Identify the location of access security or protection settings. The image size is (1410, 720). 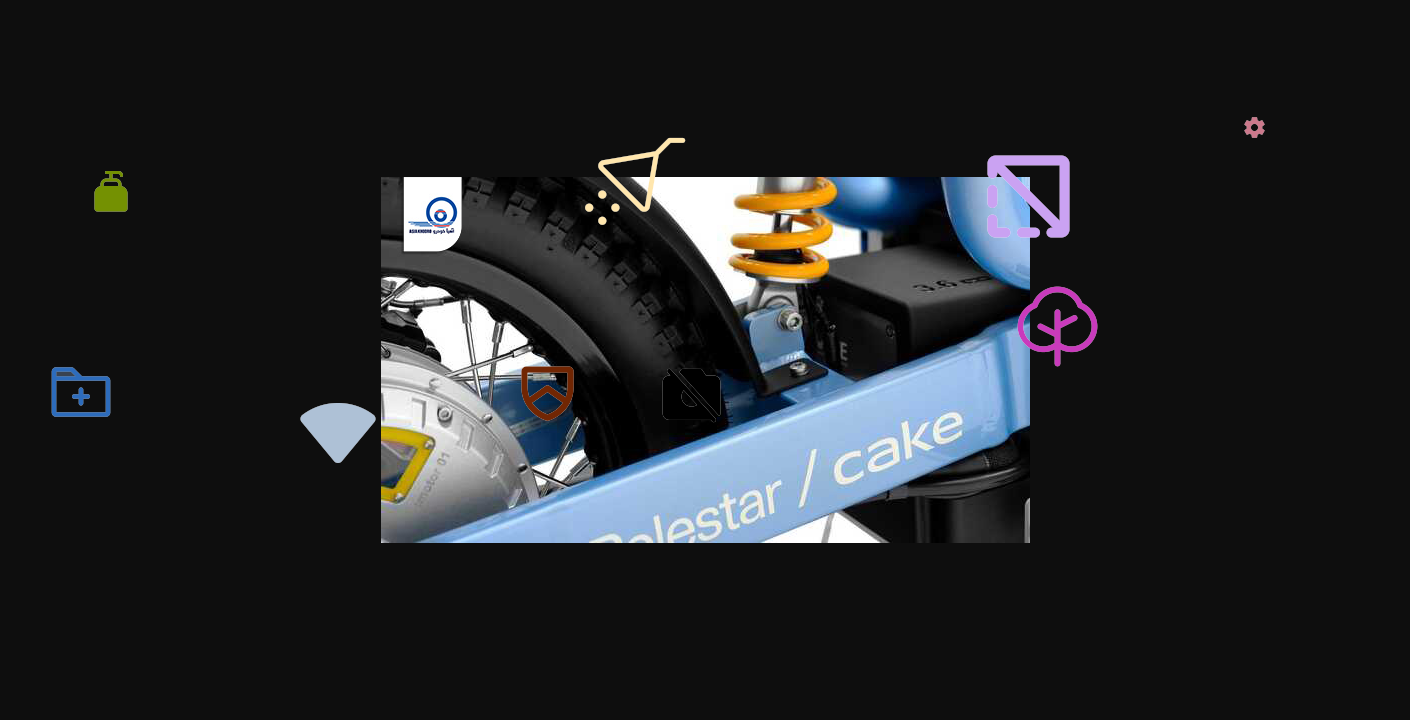
(547, 390).